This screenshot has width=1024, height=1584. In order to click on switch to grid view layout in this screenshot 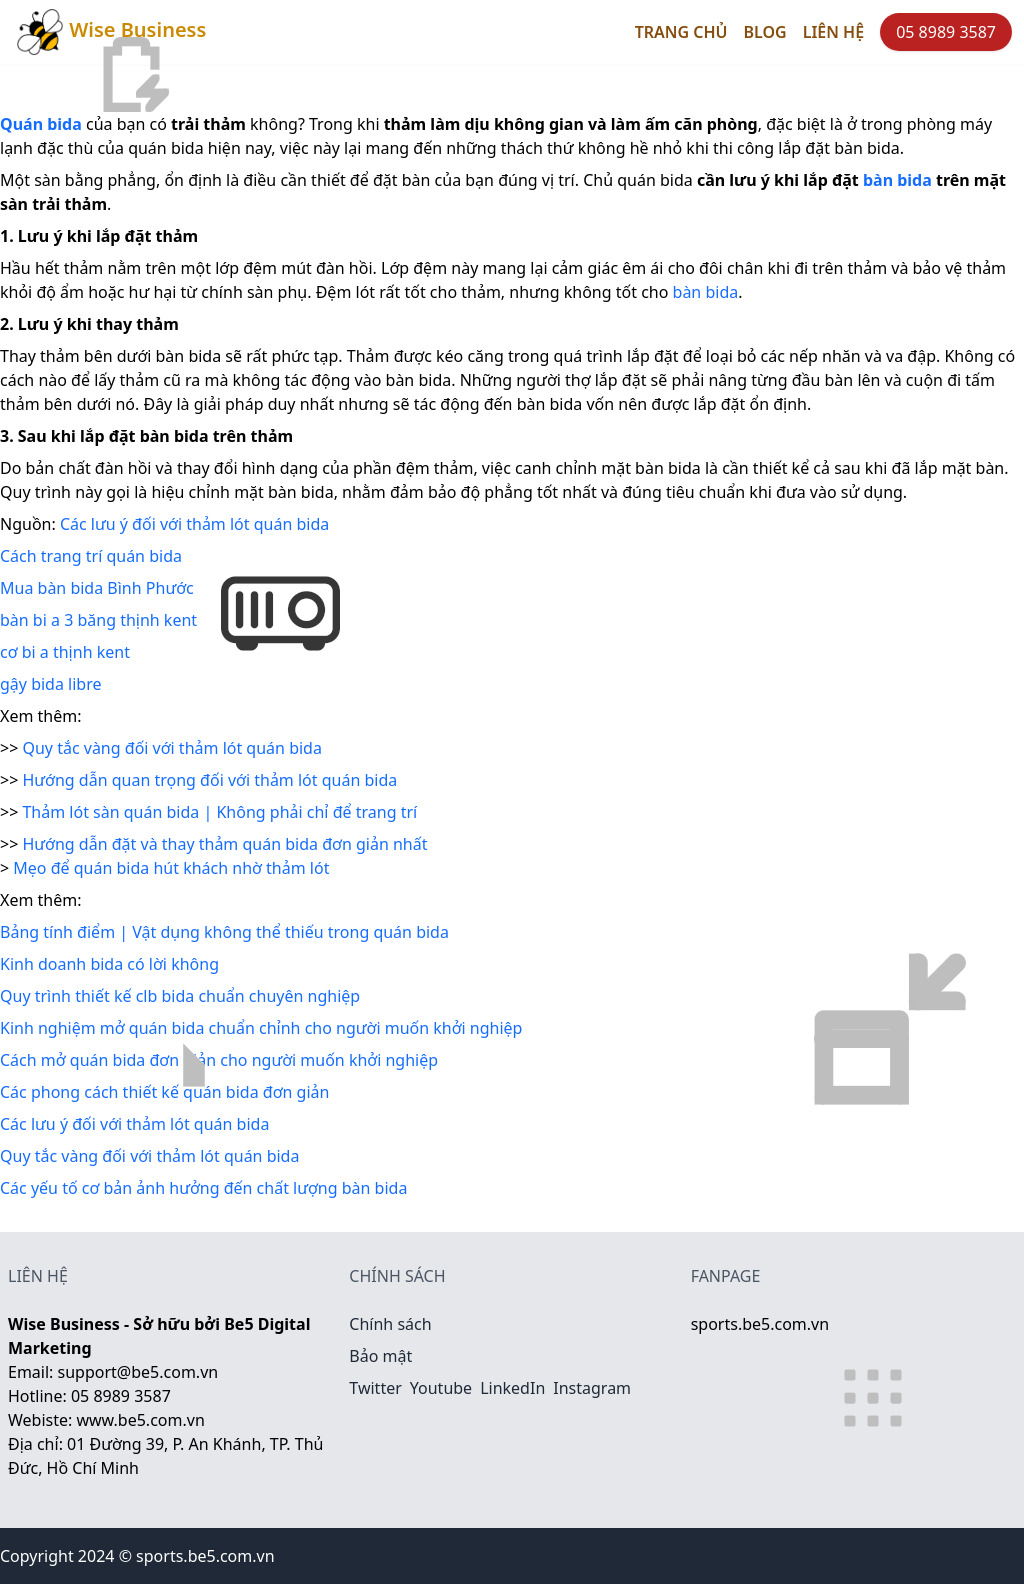, I will do `click(873, 1398)`.